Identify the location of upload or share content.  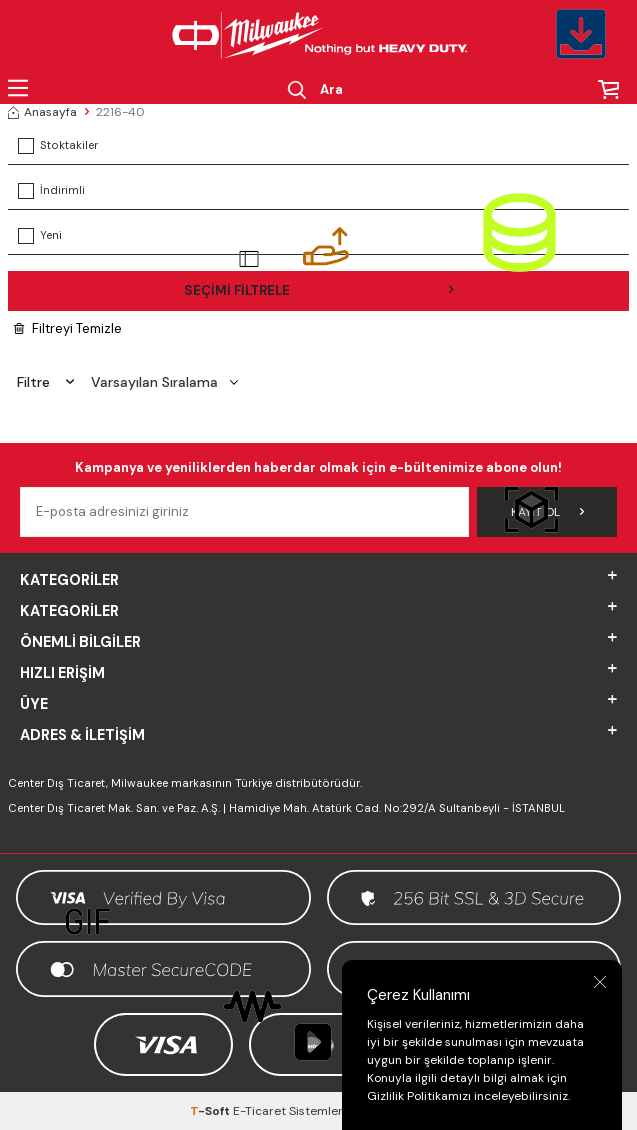
(327, 248).